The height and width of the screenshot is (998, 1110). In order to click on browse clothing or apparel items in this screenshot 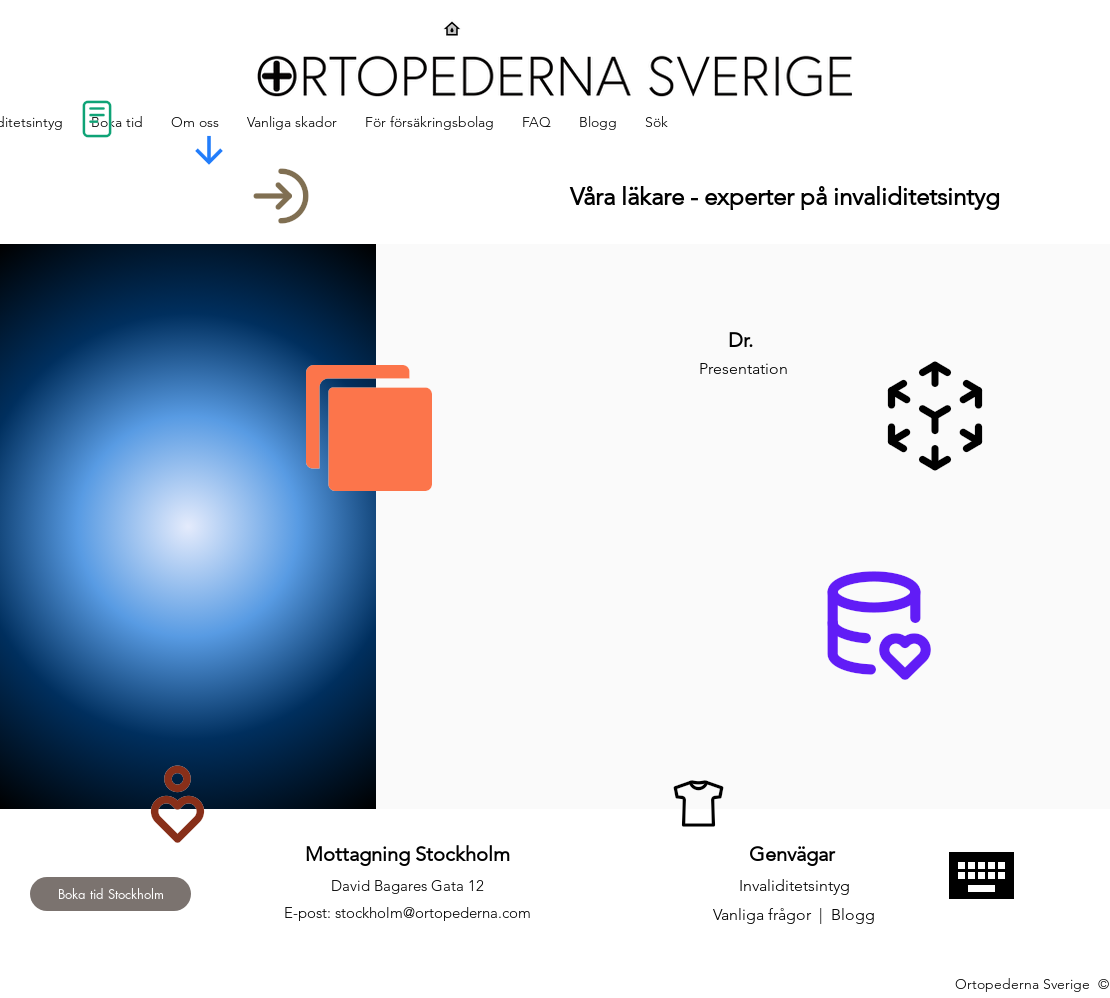, I will do `click(698, 803)`.